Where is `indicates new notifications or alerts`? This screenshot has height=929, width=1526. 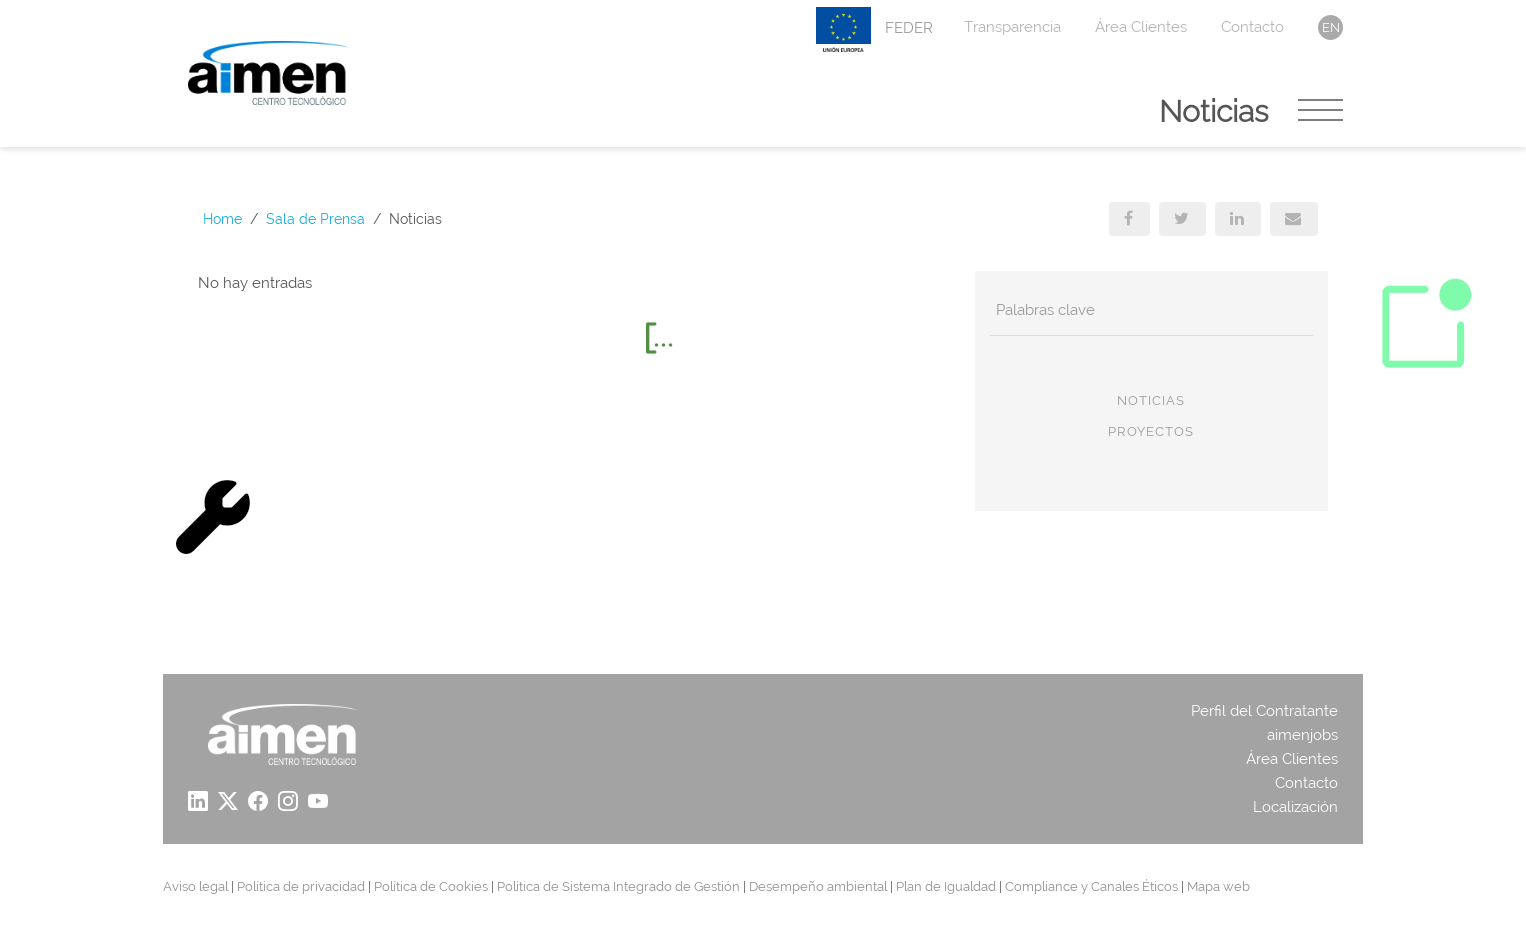
indicates new notifications or alerts is located at coordinates (1425, 325).